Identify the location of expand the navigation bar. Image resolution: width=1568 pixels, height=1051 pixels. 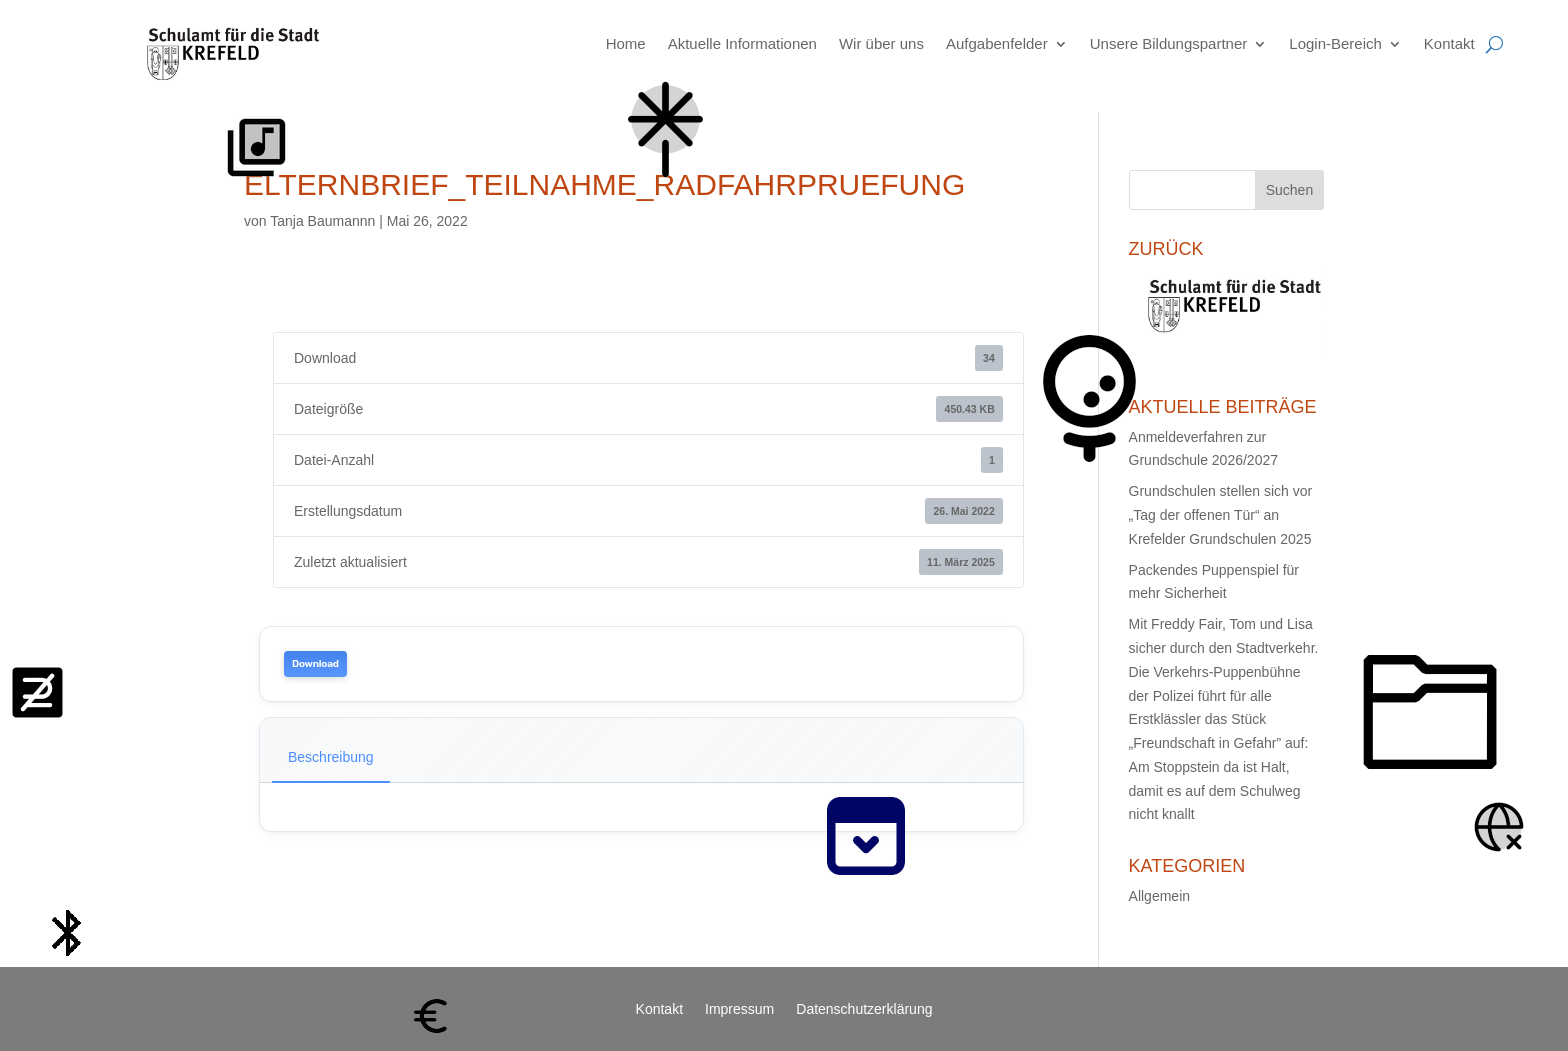
(866, 836).